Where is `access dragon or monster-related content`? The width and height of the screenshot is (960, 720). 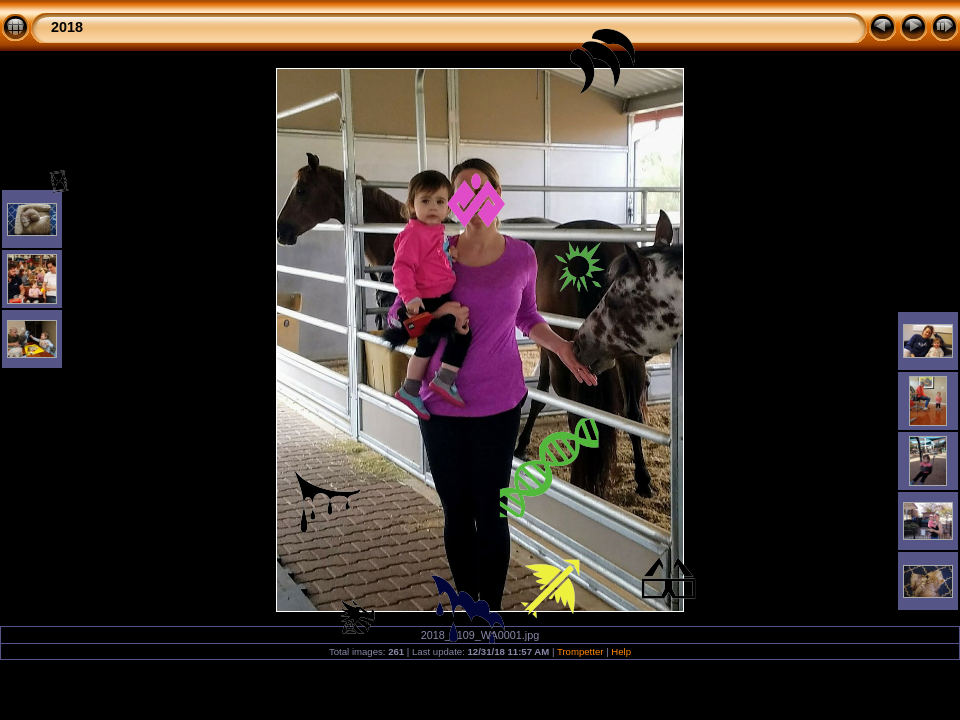 access dragon or monster-related content is located at coordinates (357, 616).